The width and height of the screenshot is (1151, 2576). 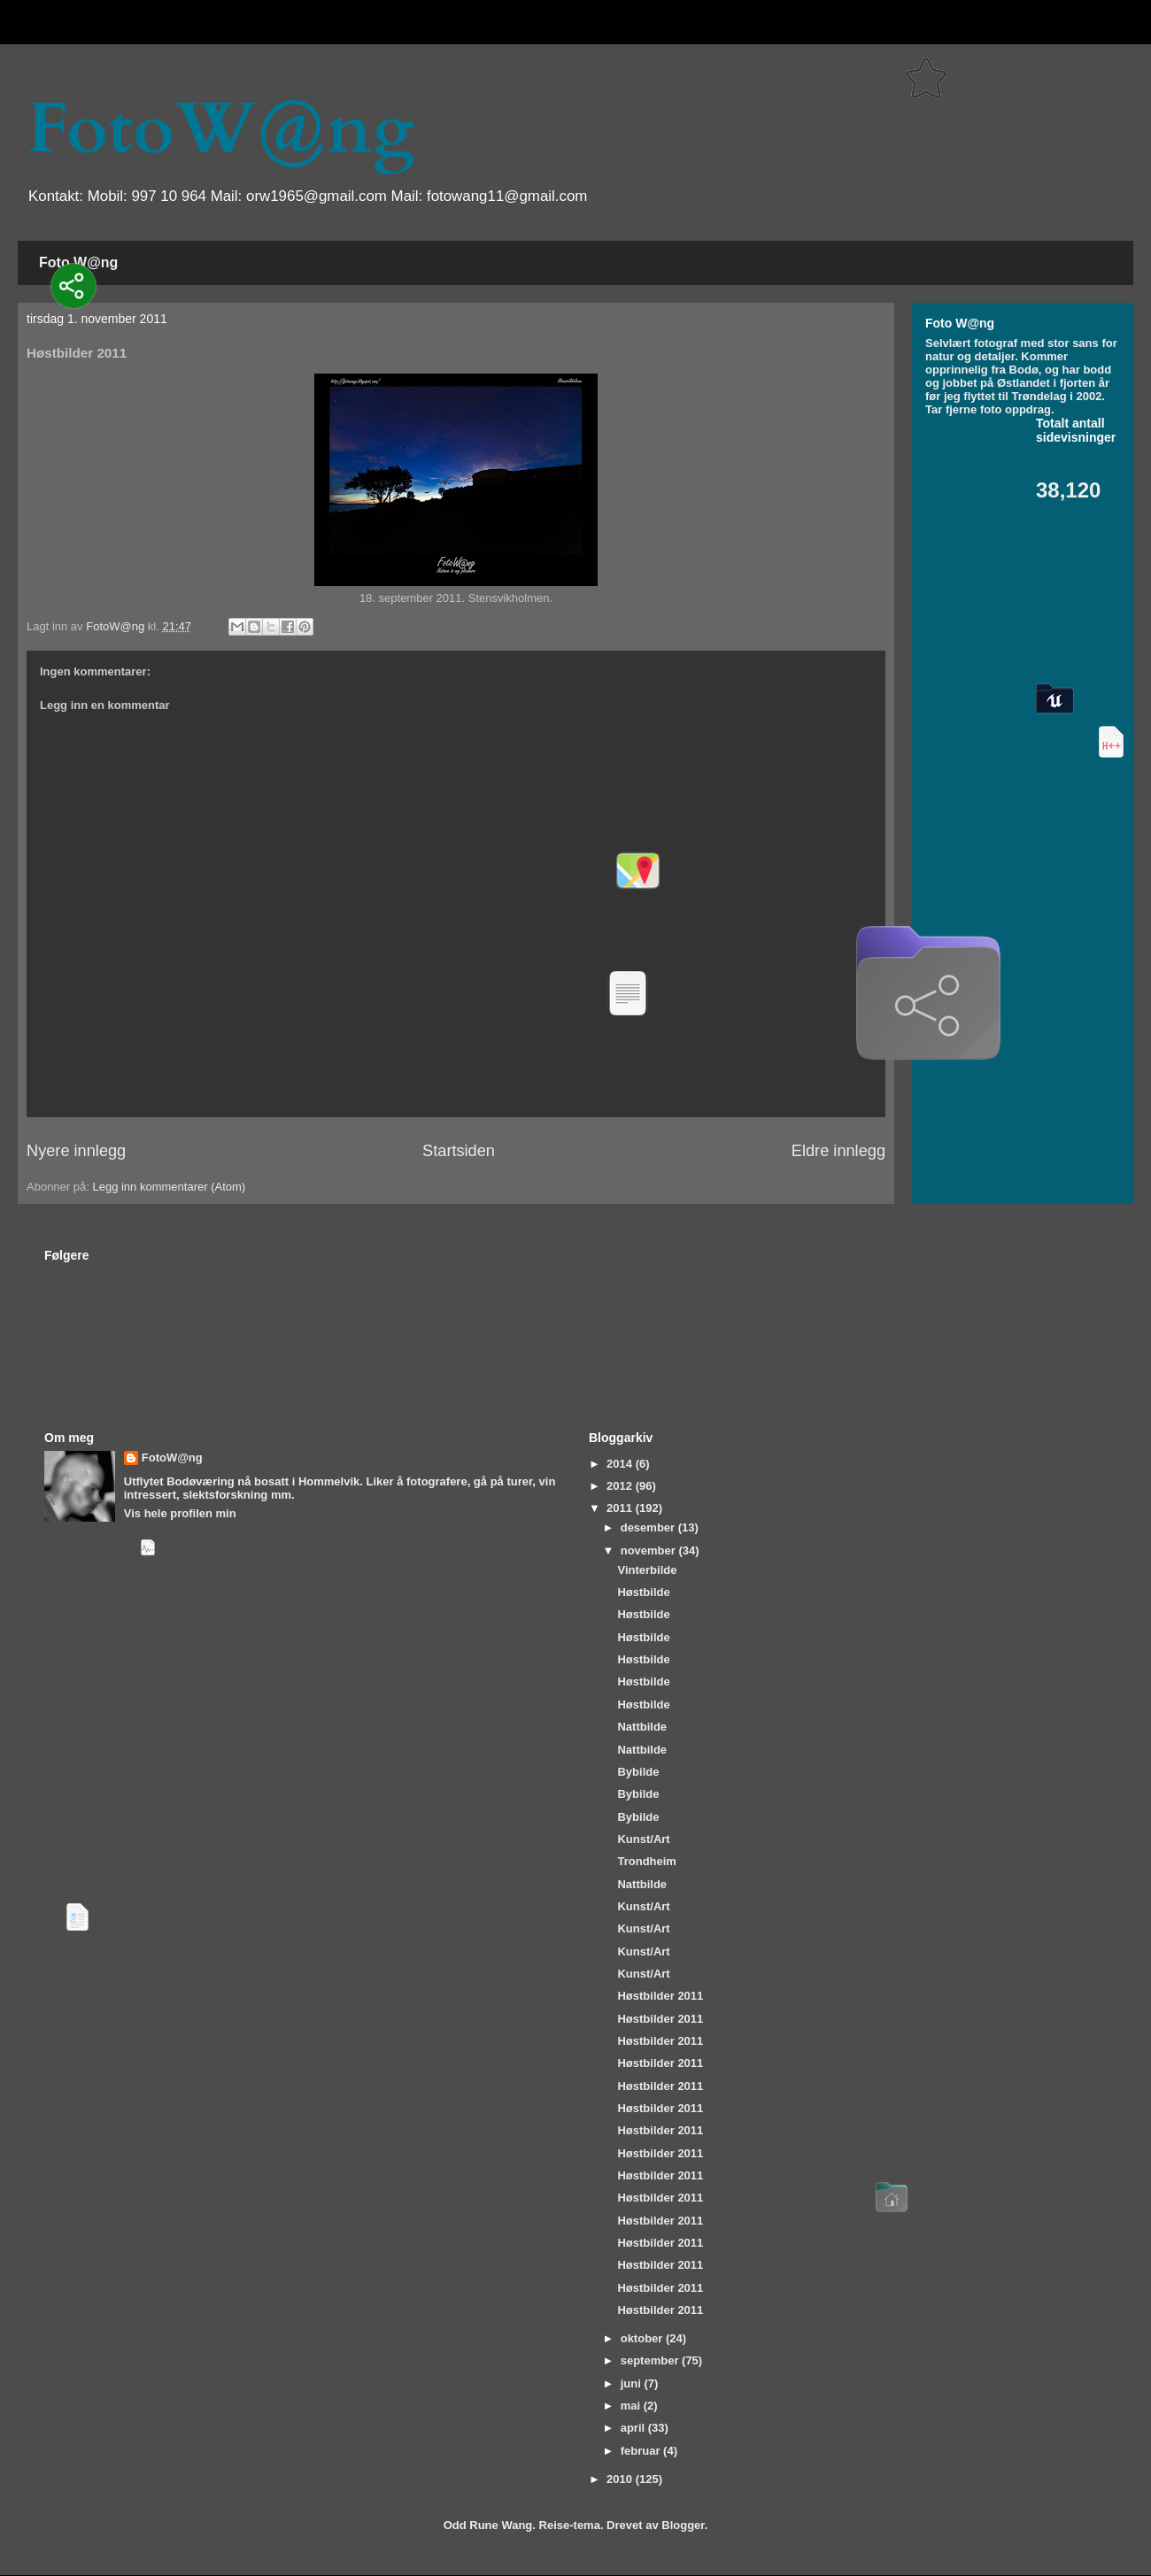 What do you see at coordinates (926, 78) in the screenshot?
I see `access your favorites` at bounding box center [926, 78].